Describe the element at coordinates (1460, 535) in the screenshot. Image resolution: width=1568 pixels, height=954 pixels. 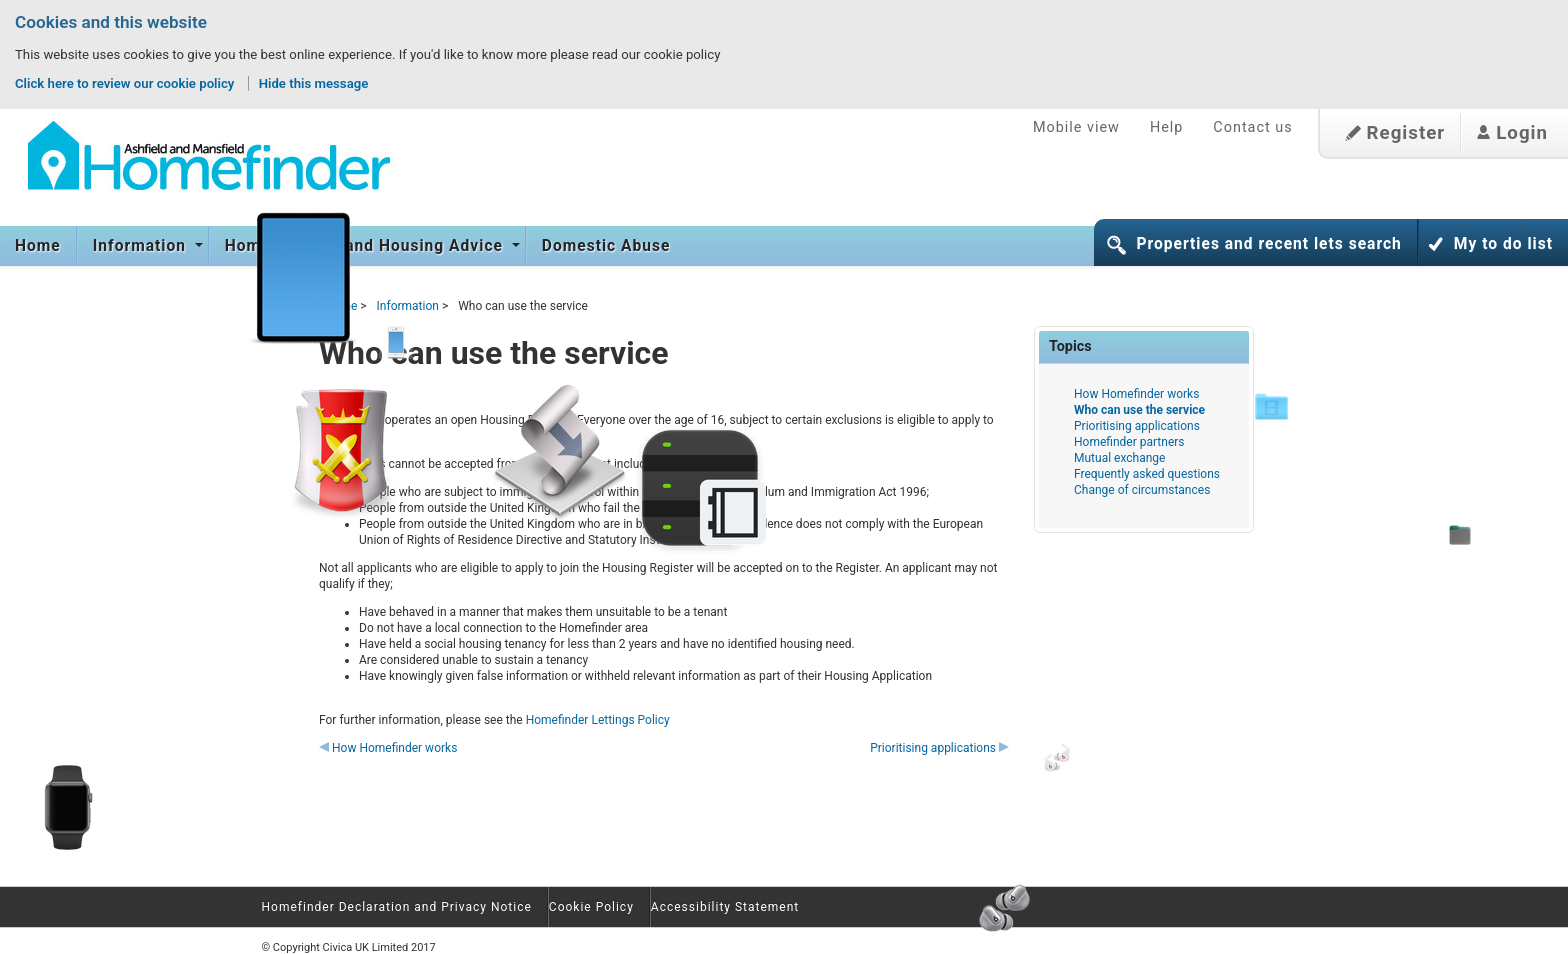
I see `open folder to view contents` at that location.